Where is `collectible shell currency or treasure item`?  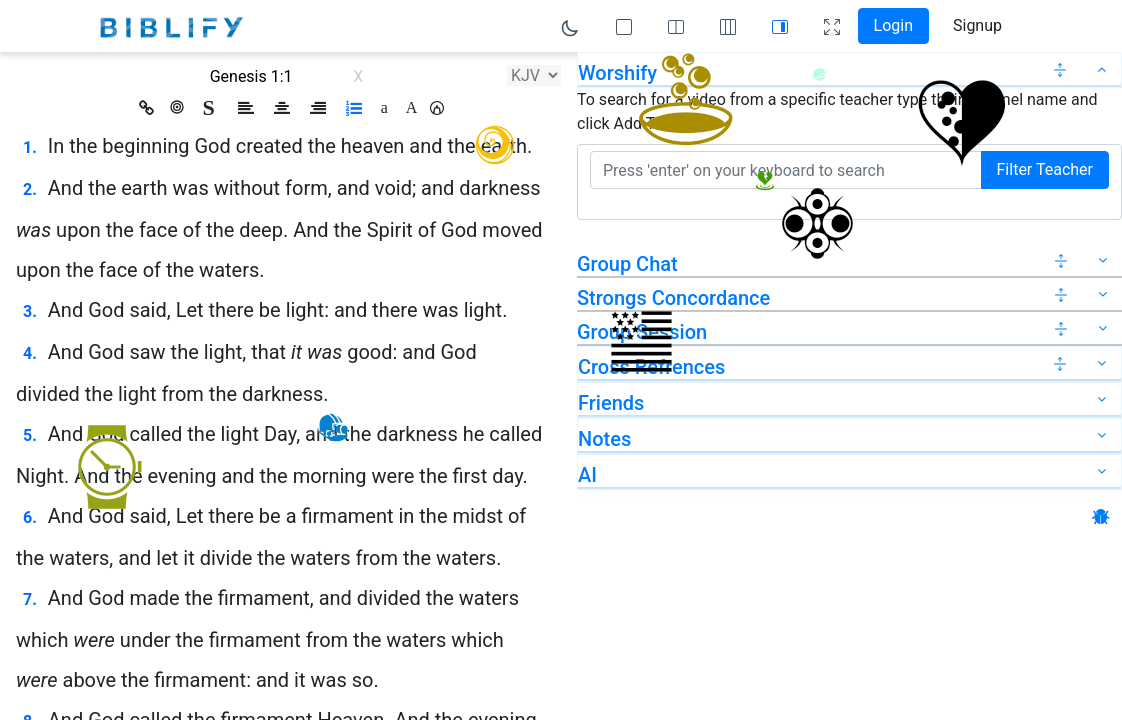 collectible shell currency or treasure item is located at coordinates (495, 145).